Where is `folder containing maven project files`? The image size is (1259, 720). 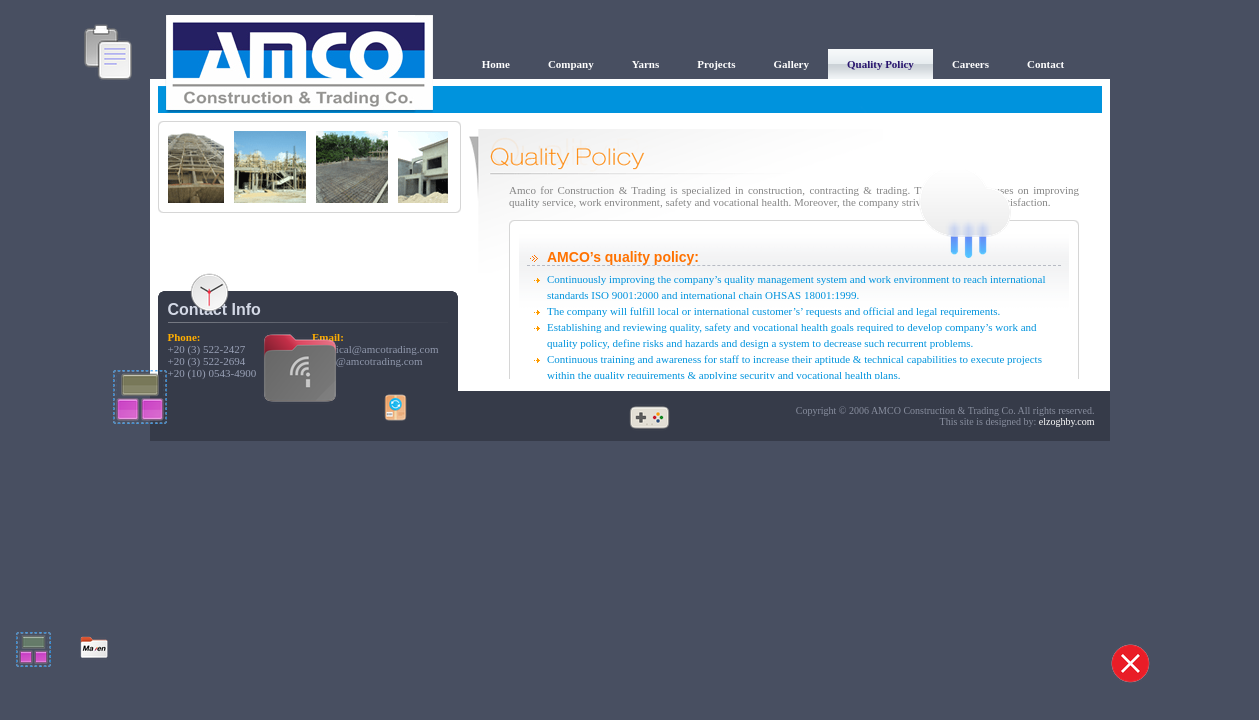 folder containing maven project files is located at coordinates (94, 648).